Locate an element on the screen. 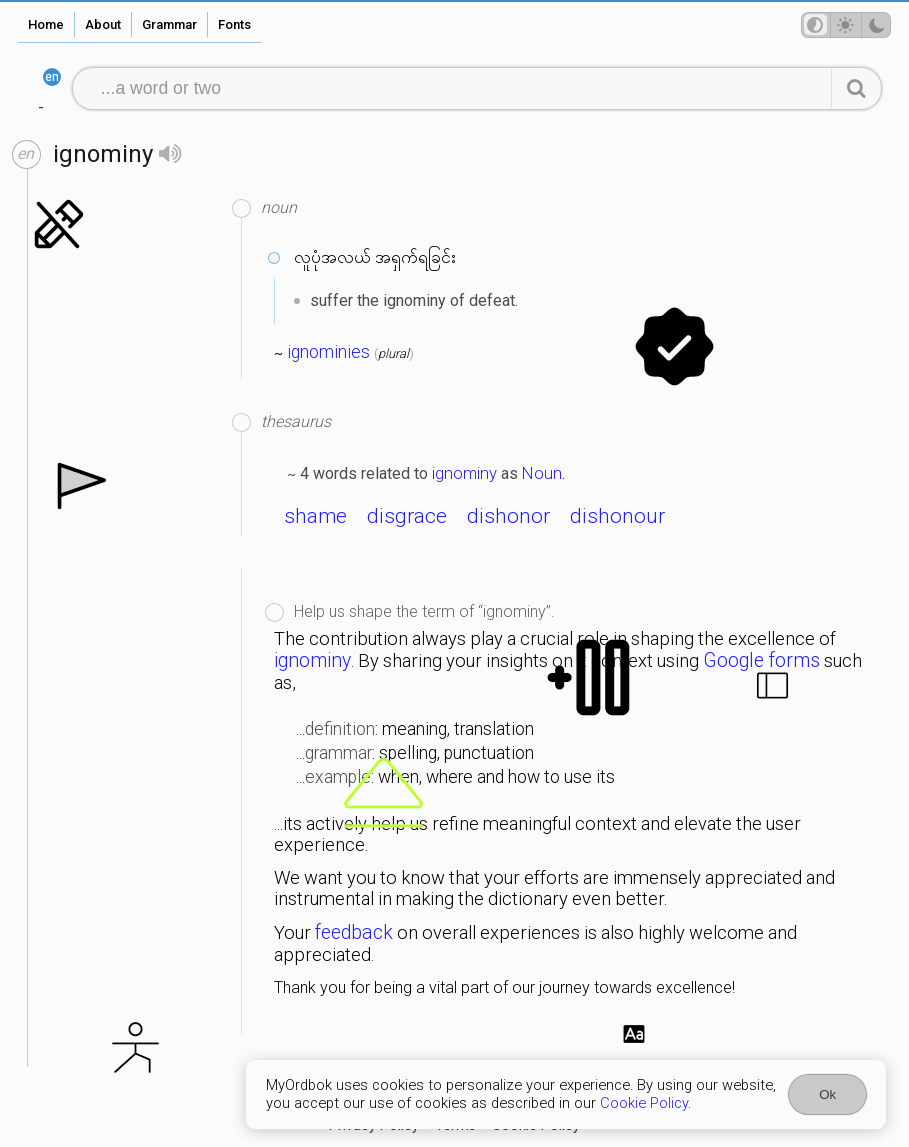 Image resolution: width=909 pixels, height=1147 pixels. toggle sidebar panel visibility is located at coordinates (772, 685).